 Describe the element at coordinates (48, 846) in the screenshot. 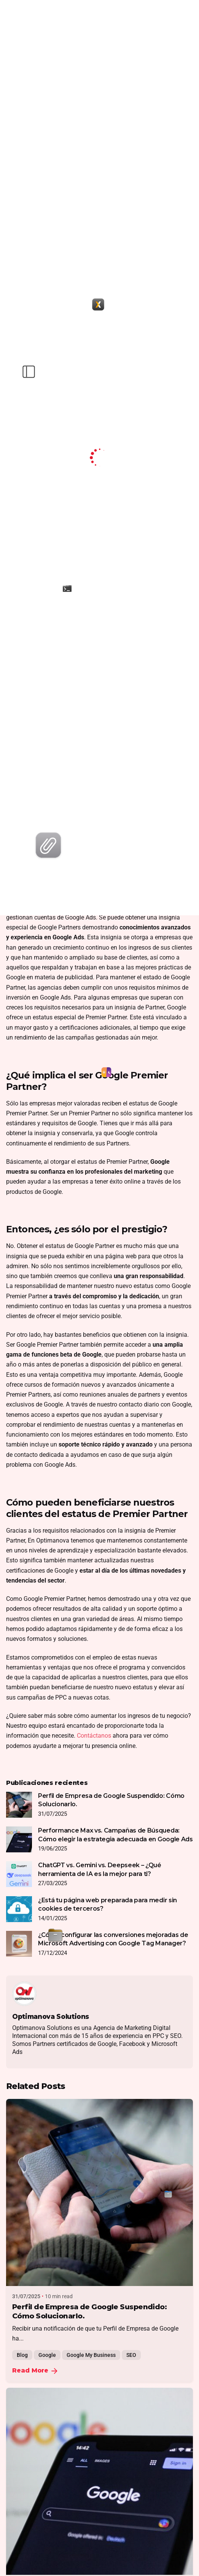

I see `open office or productivity applications` at that location.